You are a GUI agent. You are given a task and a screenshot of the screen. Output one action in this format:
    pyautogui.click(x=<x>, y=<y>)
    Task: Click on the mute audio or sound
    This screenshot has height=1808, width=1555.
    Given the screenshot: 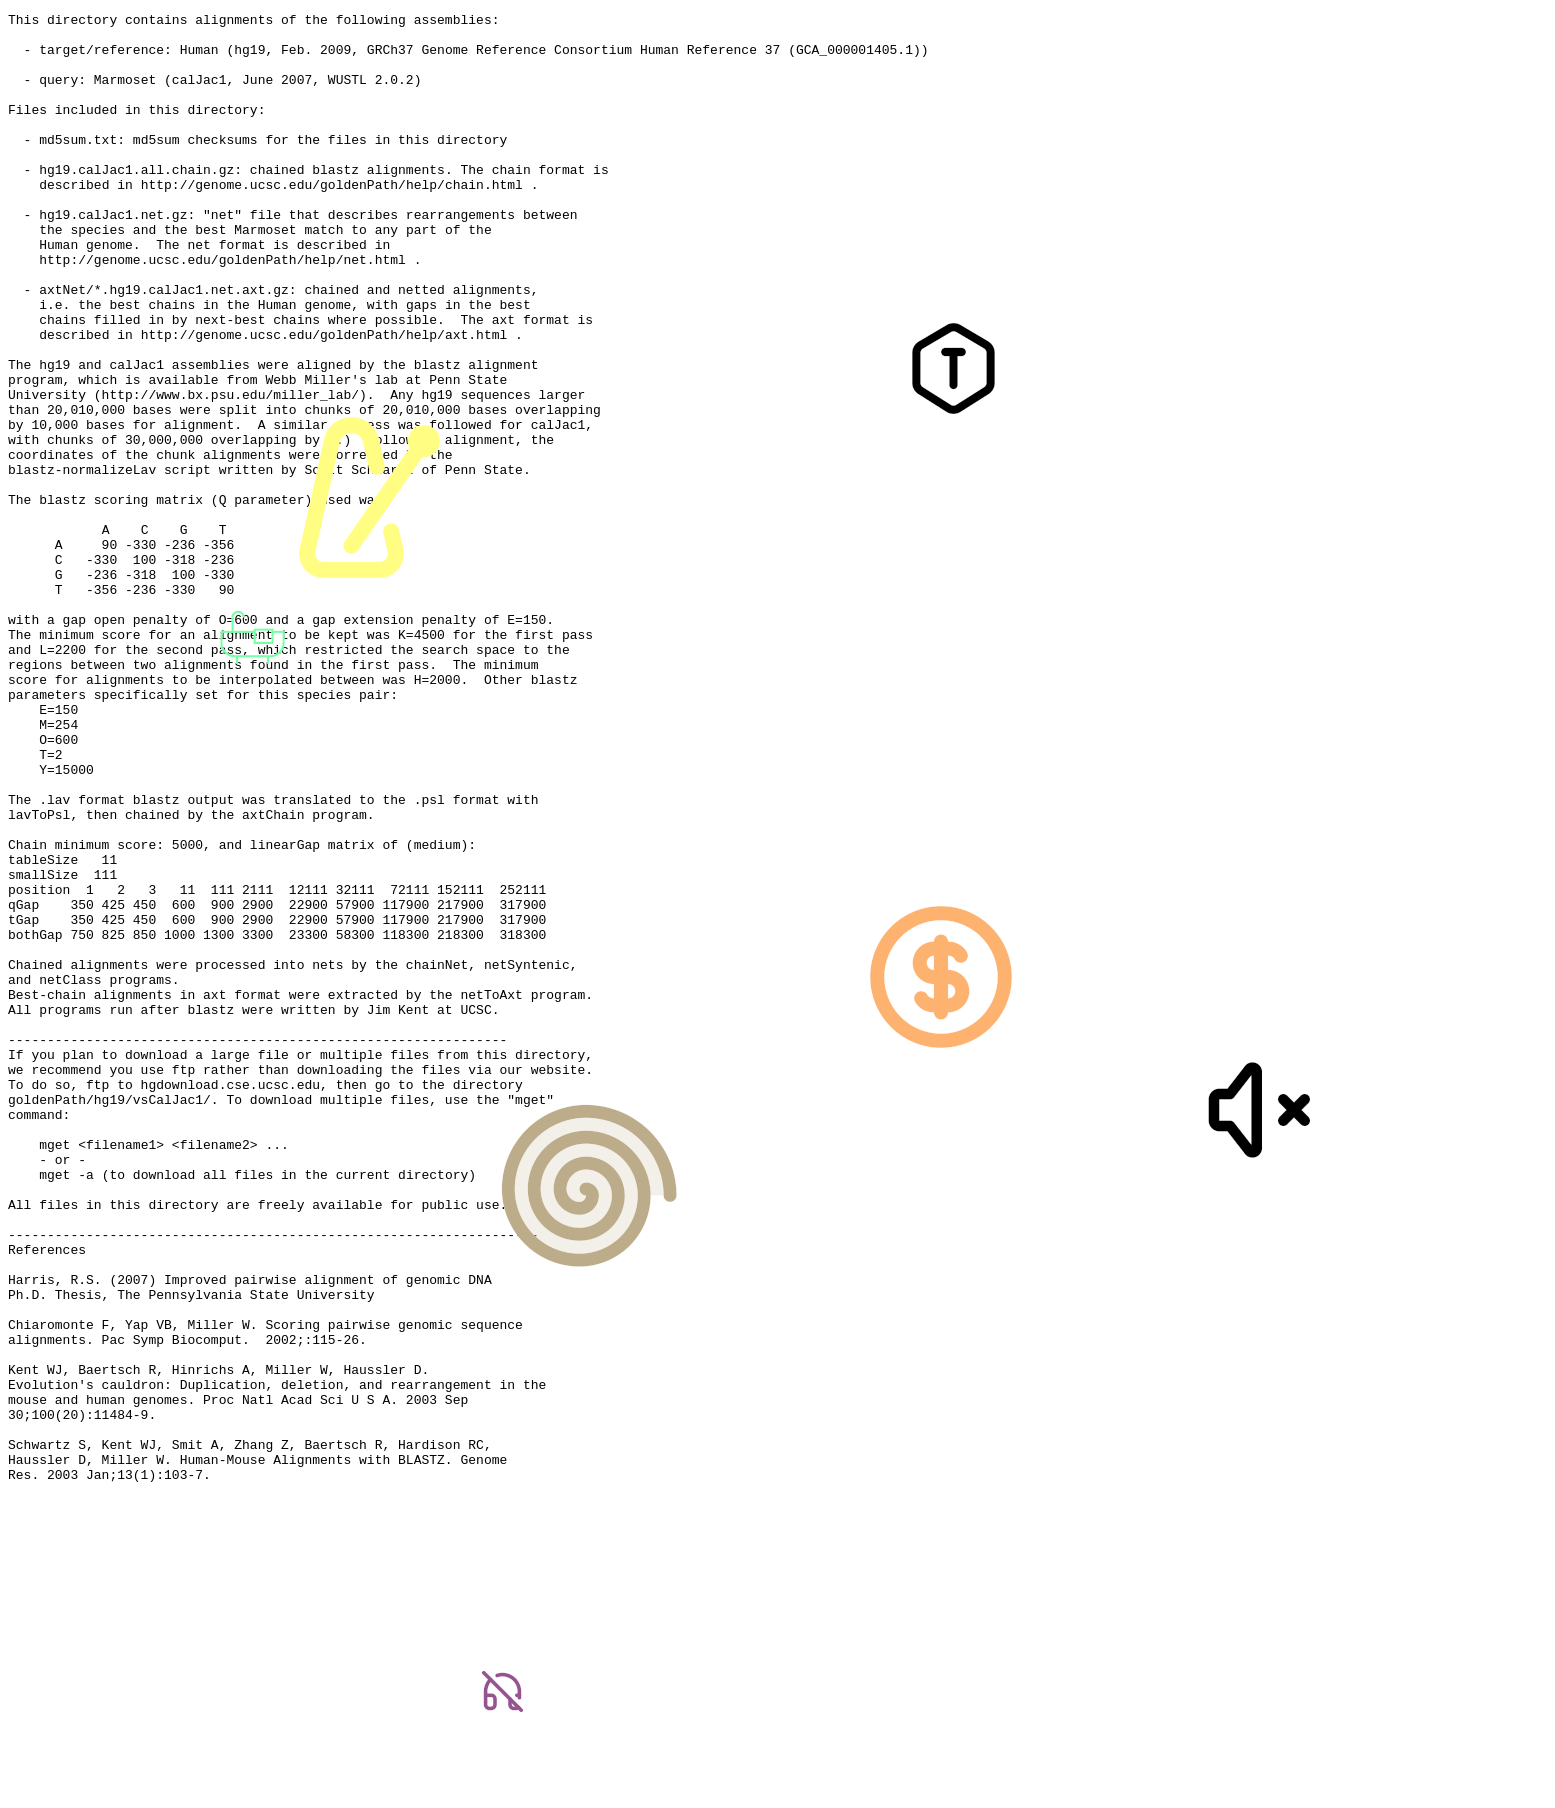 What is the action you would take?
    pyautogui.click(x=1262, y=1110)
    